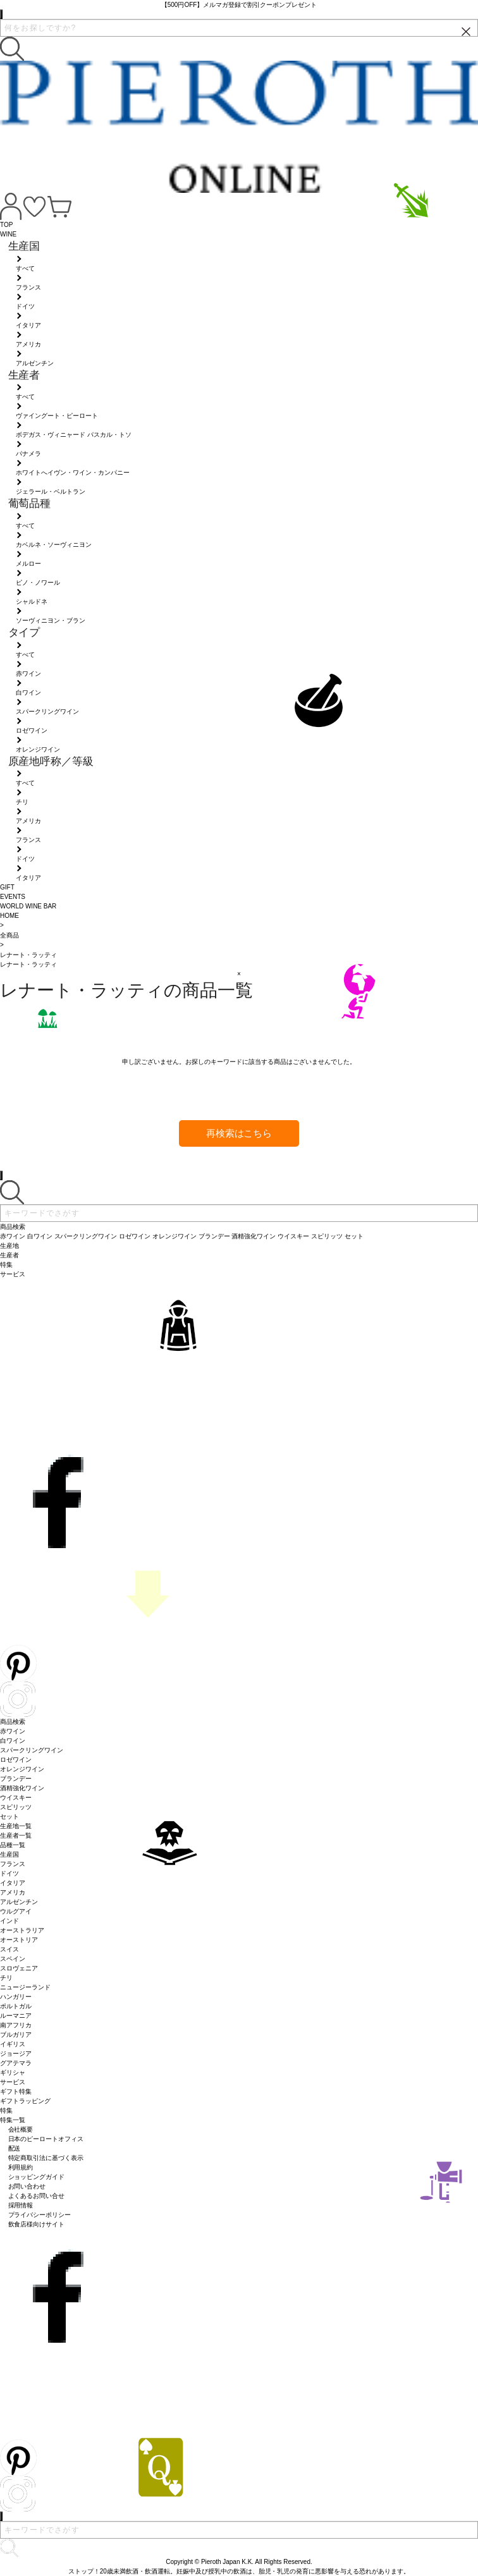 This screenshot has height=2576, width=478. I want to click on select manual meat grinder tool or equipment, so click(441, 2182).